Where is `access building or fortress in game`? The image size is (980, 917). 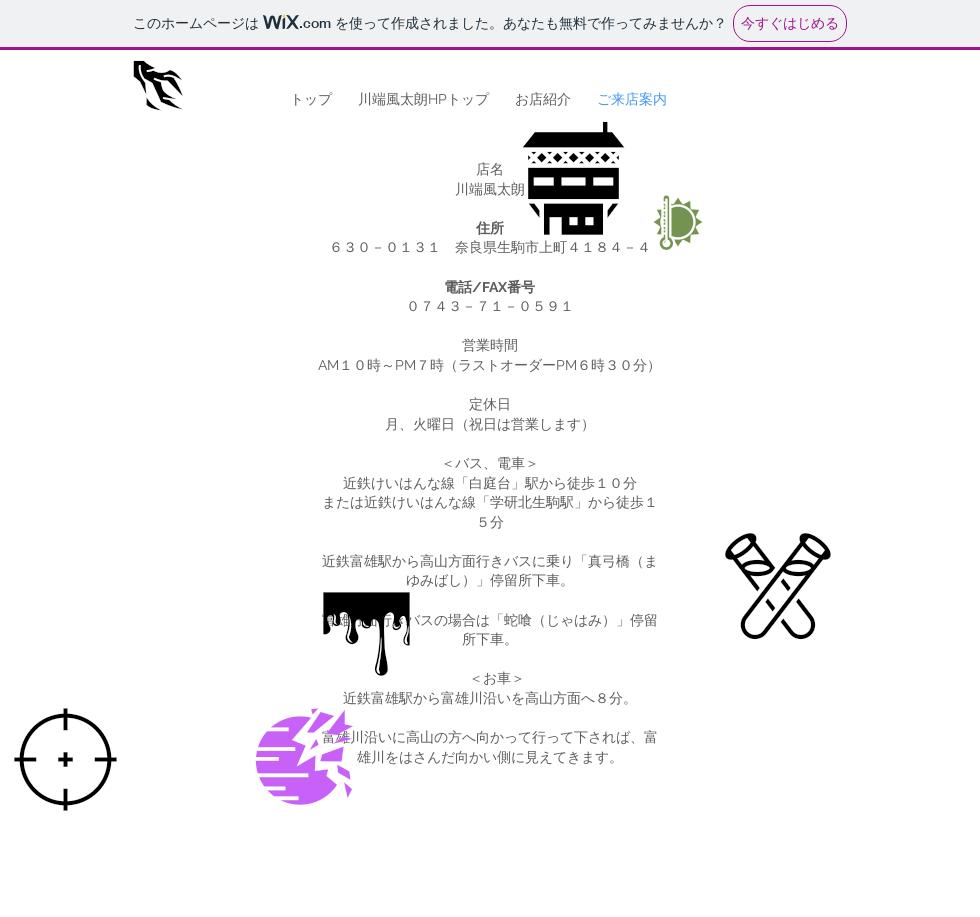 access building or fortress in game is located at coordinates (573, 177).